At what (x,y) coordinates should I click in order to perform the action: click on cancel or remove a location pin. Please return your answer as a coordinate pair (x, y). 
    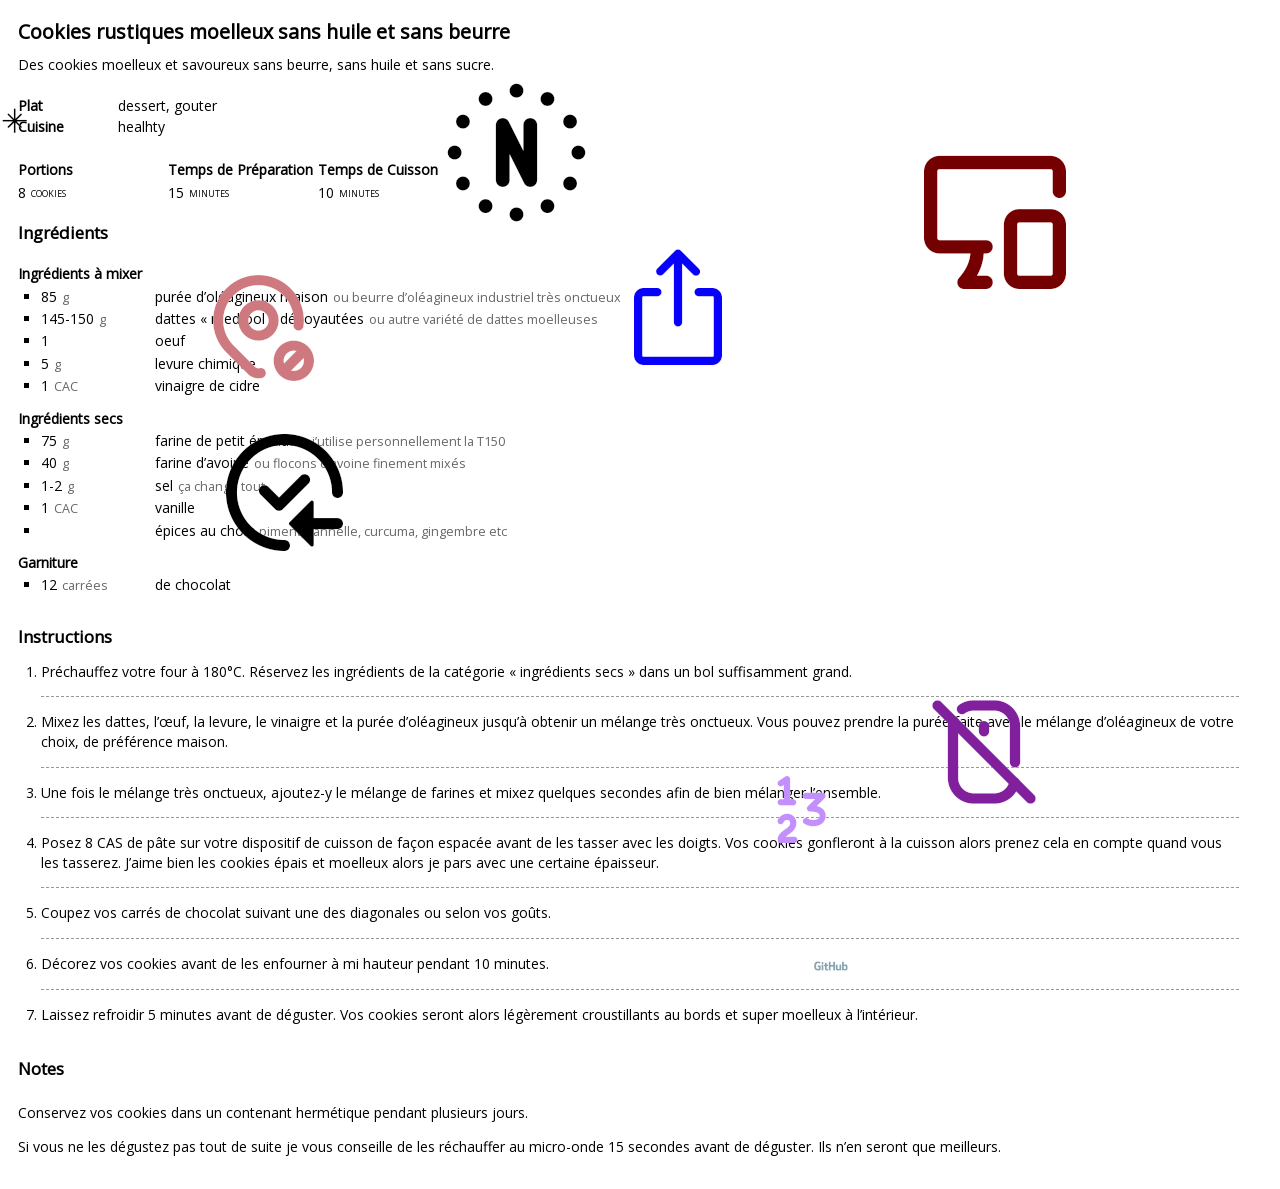
    Looking at the image, I should click on (258, 325).